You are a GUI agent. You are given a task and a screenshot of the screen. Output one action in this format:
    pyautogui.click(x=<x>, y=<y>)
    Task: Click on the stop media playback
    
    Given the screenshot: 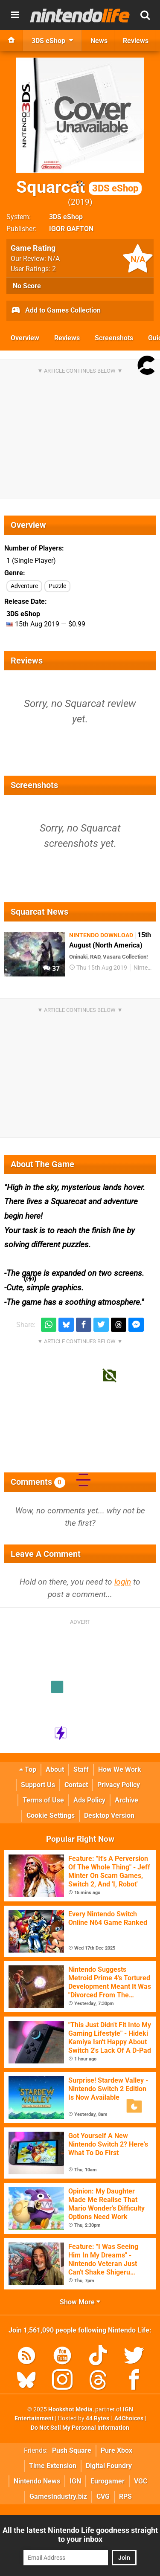 What is the action you would take?
    pyautogui.click(x=57, y=1687)
    